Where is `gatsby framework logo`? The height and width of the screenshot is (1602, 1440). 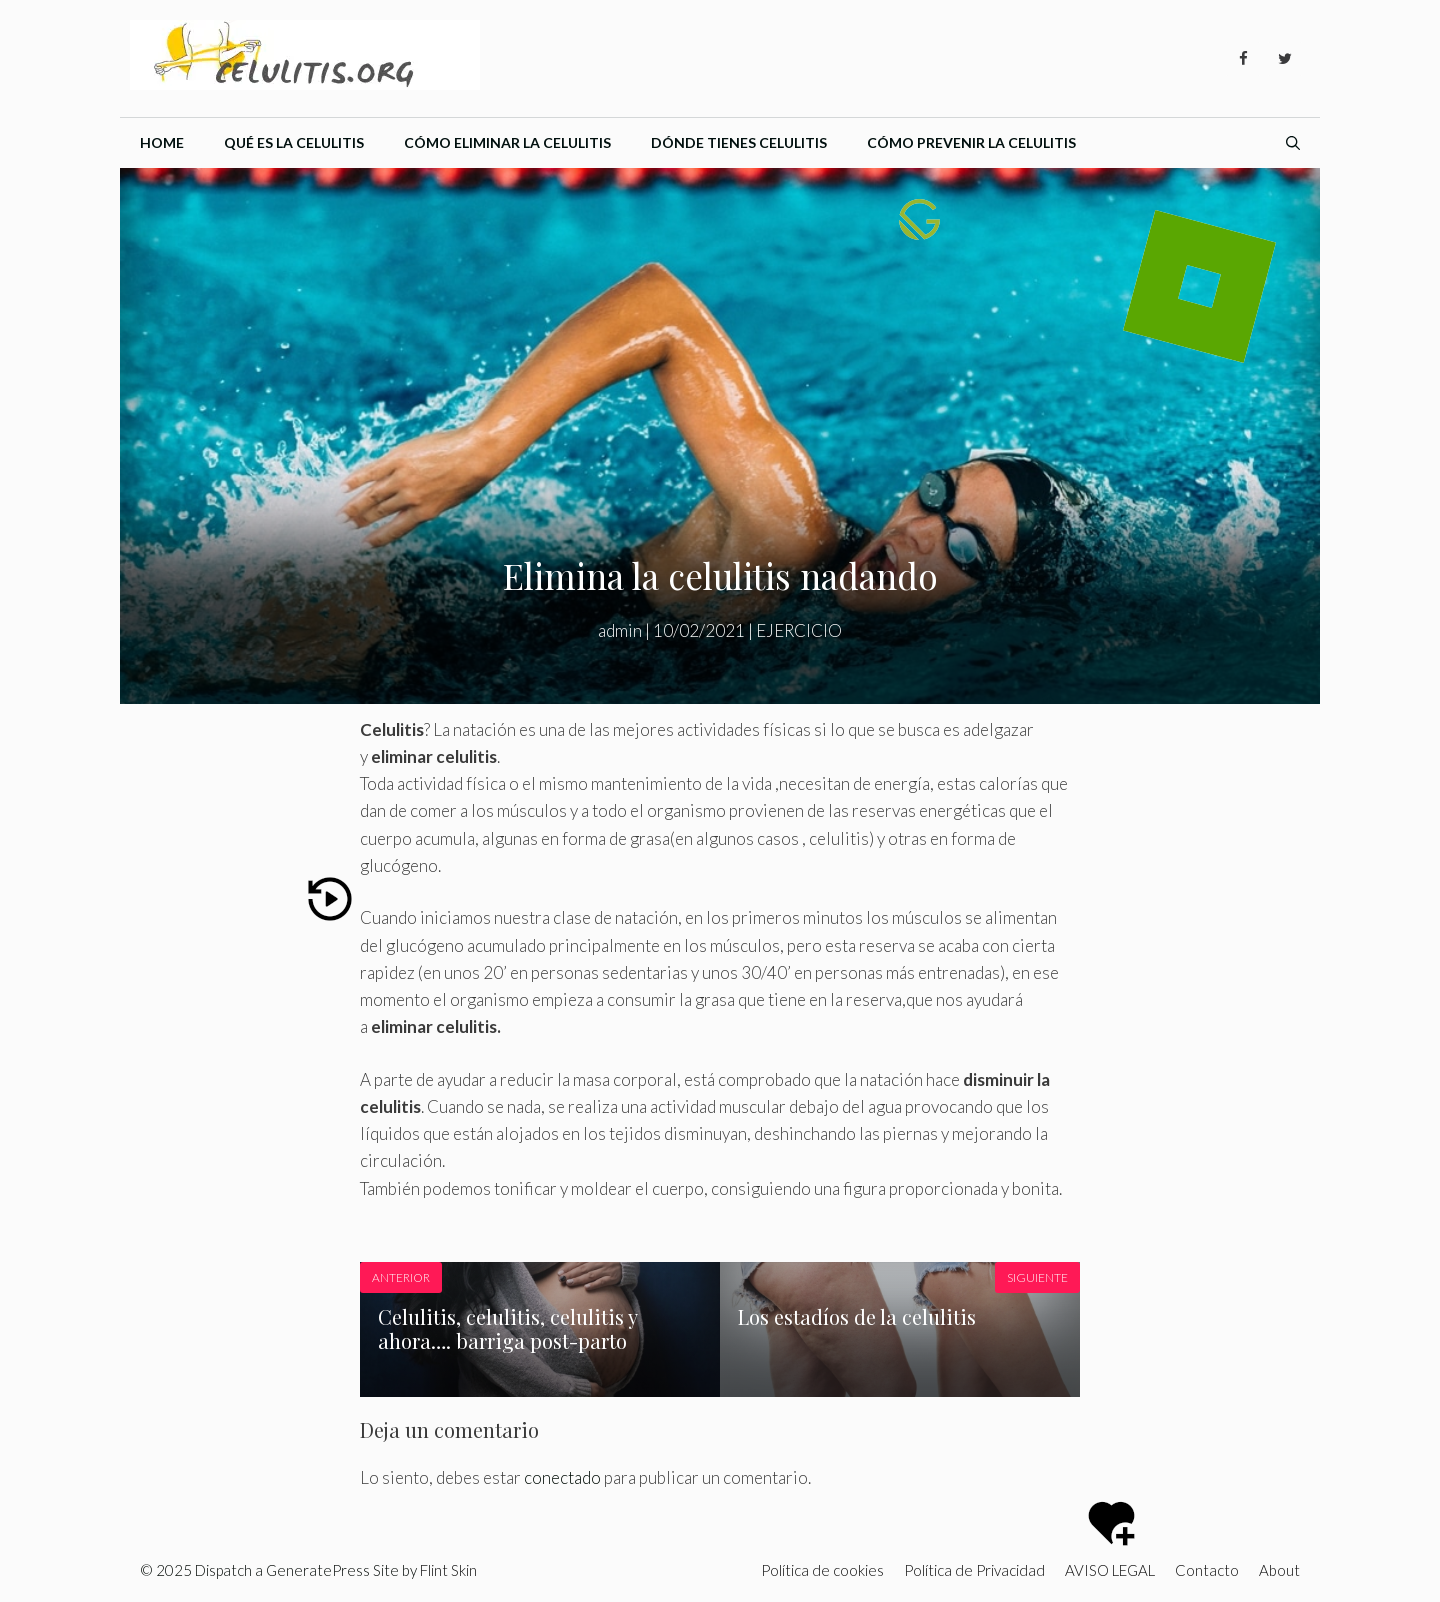
gatsby framework logo is located at coordinates (919, 219).